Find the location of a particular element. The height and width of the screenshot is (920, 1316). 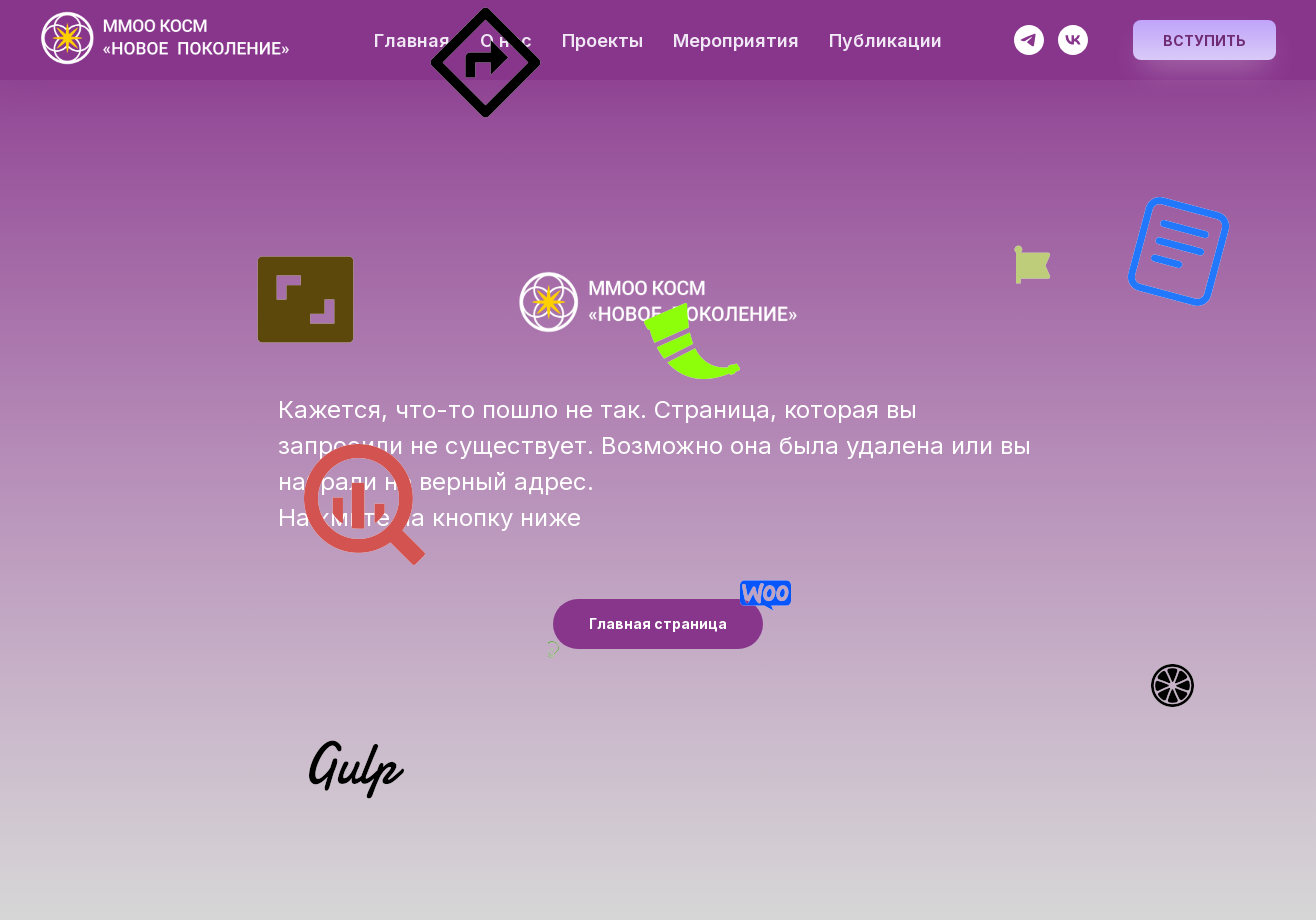

Flask web framework logo is located at coordinates (692, 341).